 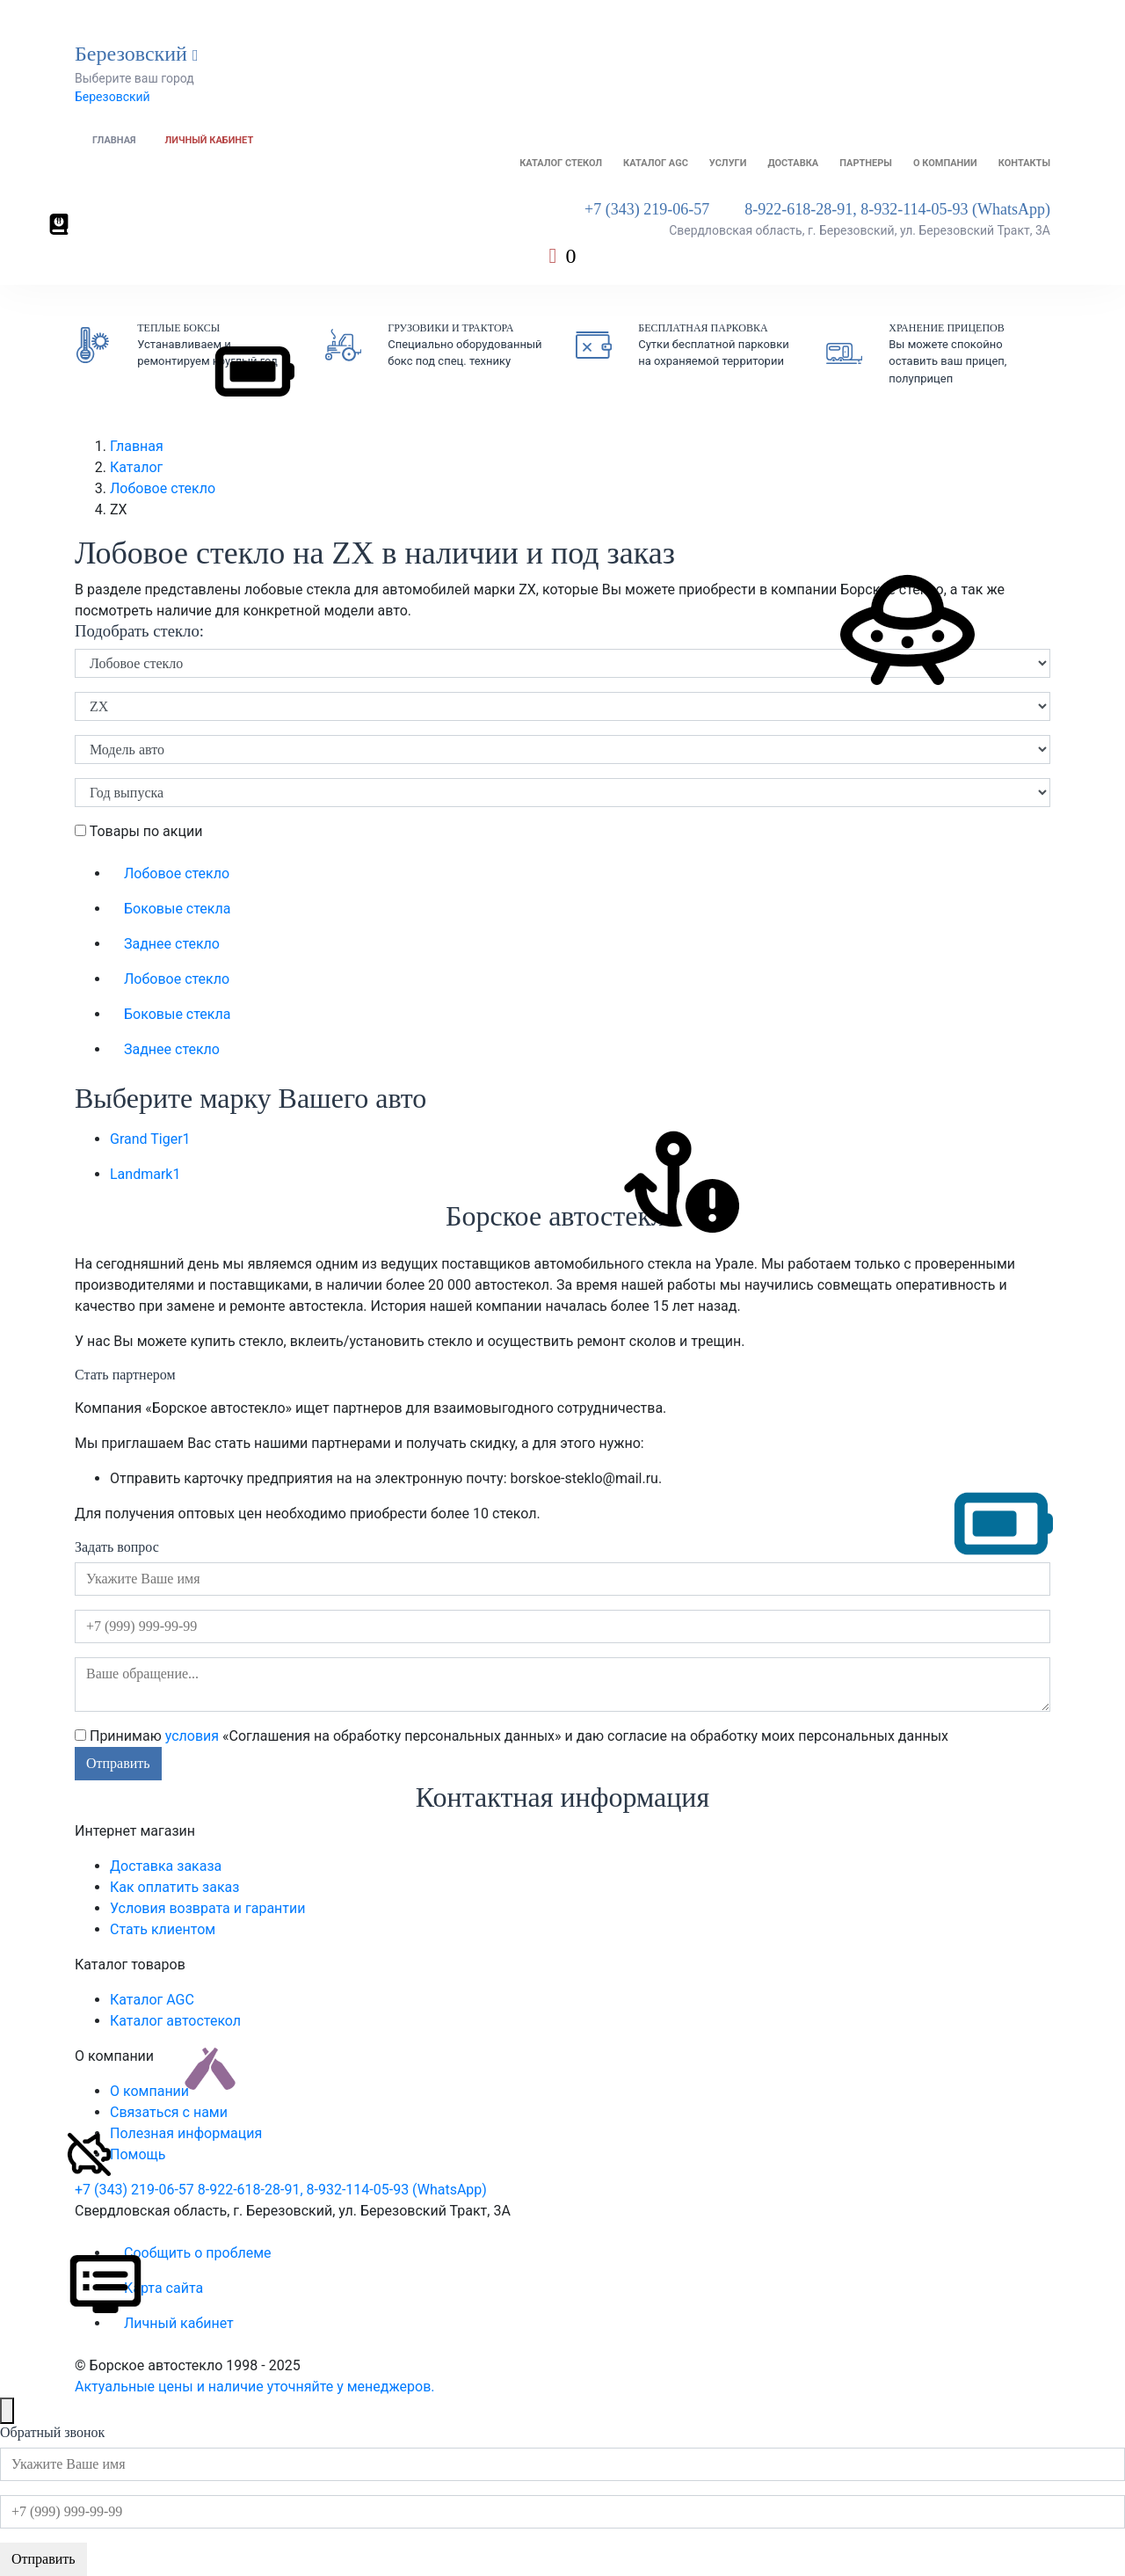 I want to click on access sci-fi or space-themed content, so click(x=907, y=629).